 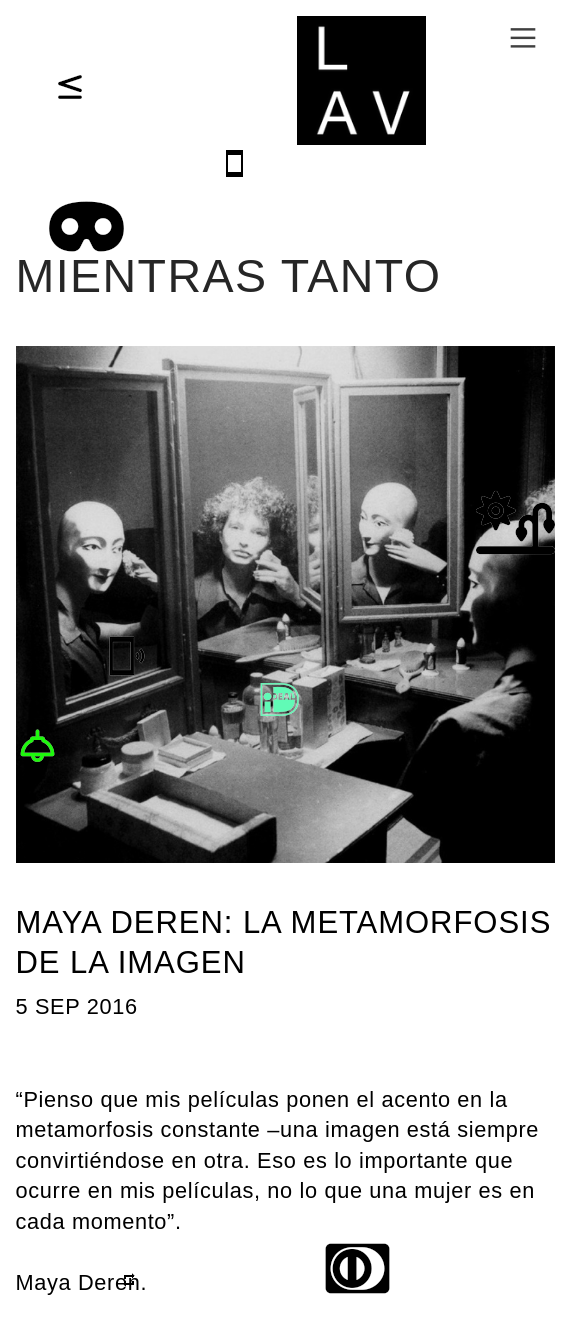 I want to click on enable repeat mode for media playback, so click(x=129, y=1280).